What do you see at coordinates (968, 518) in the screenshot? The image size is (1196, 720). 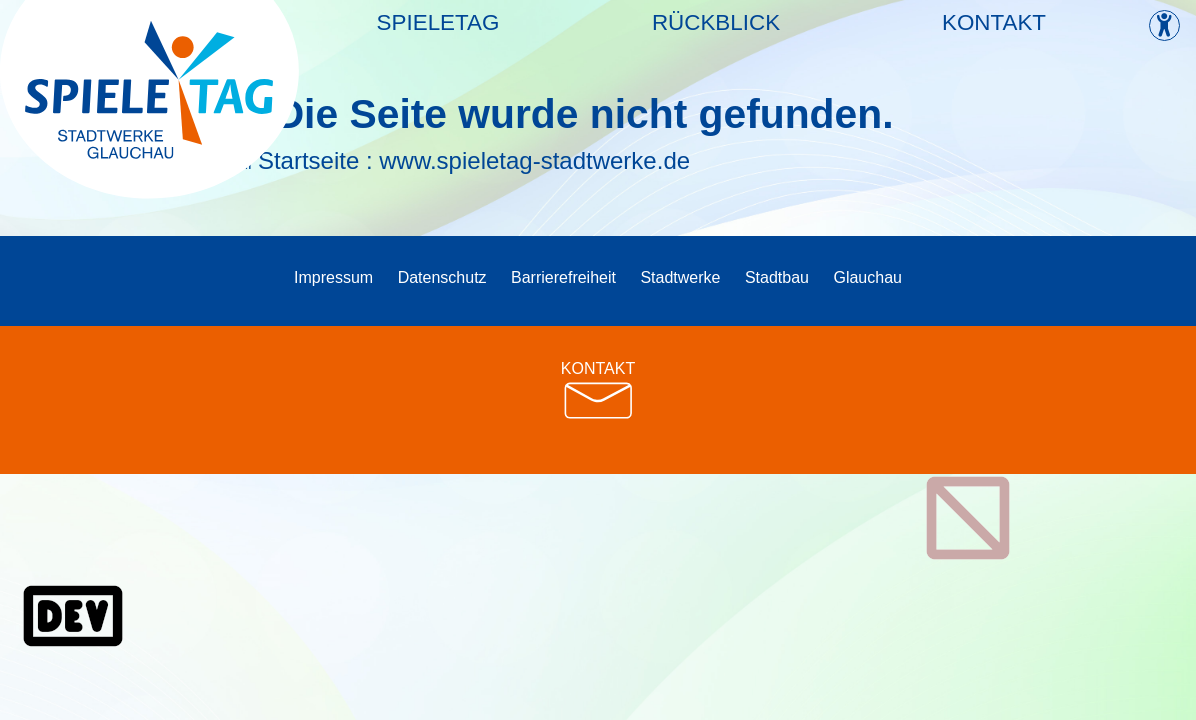 I see `placeholder for missing or unavailable content` at bounding box center [968, 518].